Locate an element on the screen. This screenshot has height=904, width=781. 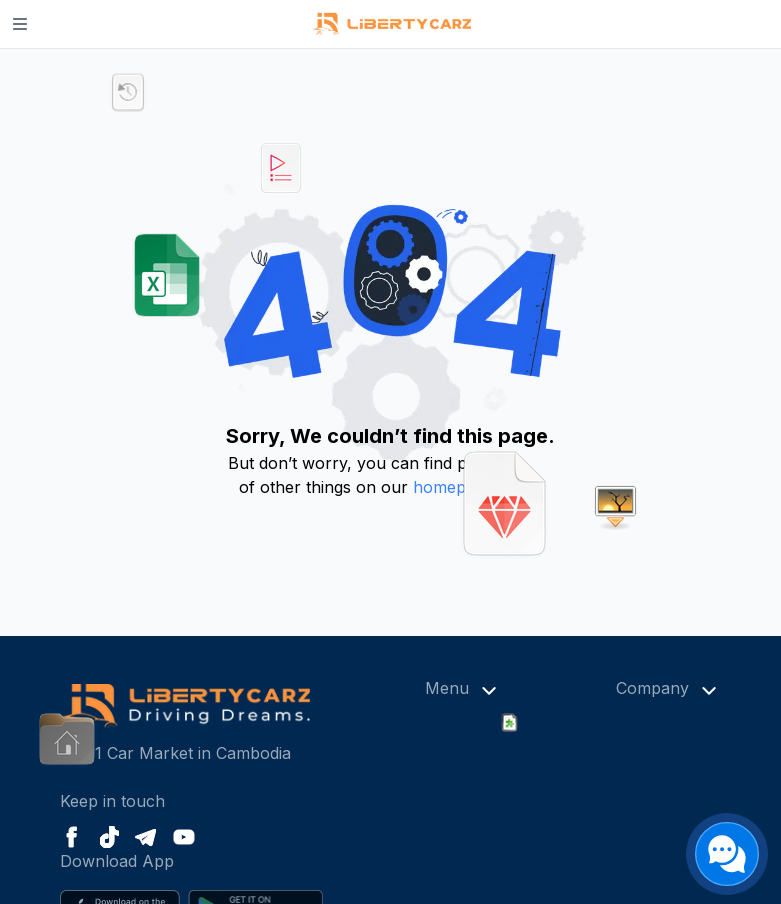
open microsoft excel spreadsheet file is located at coordinates (167, 275).